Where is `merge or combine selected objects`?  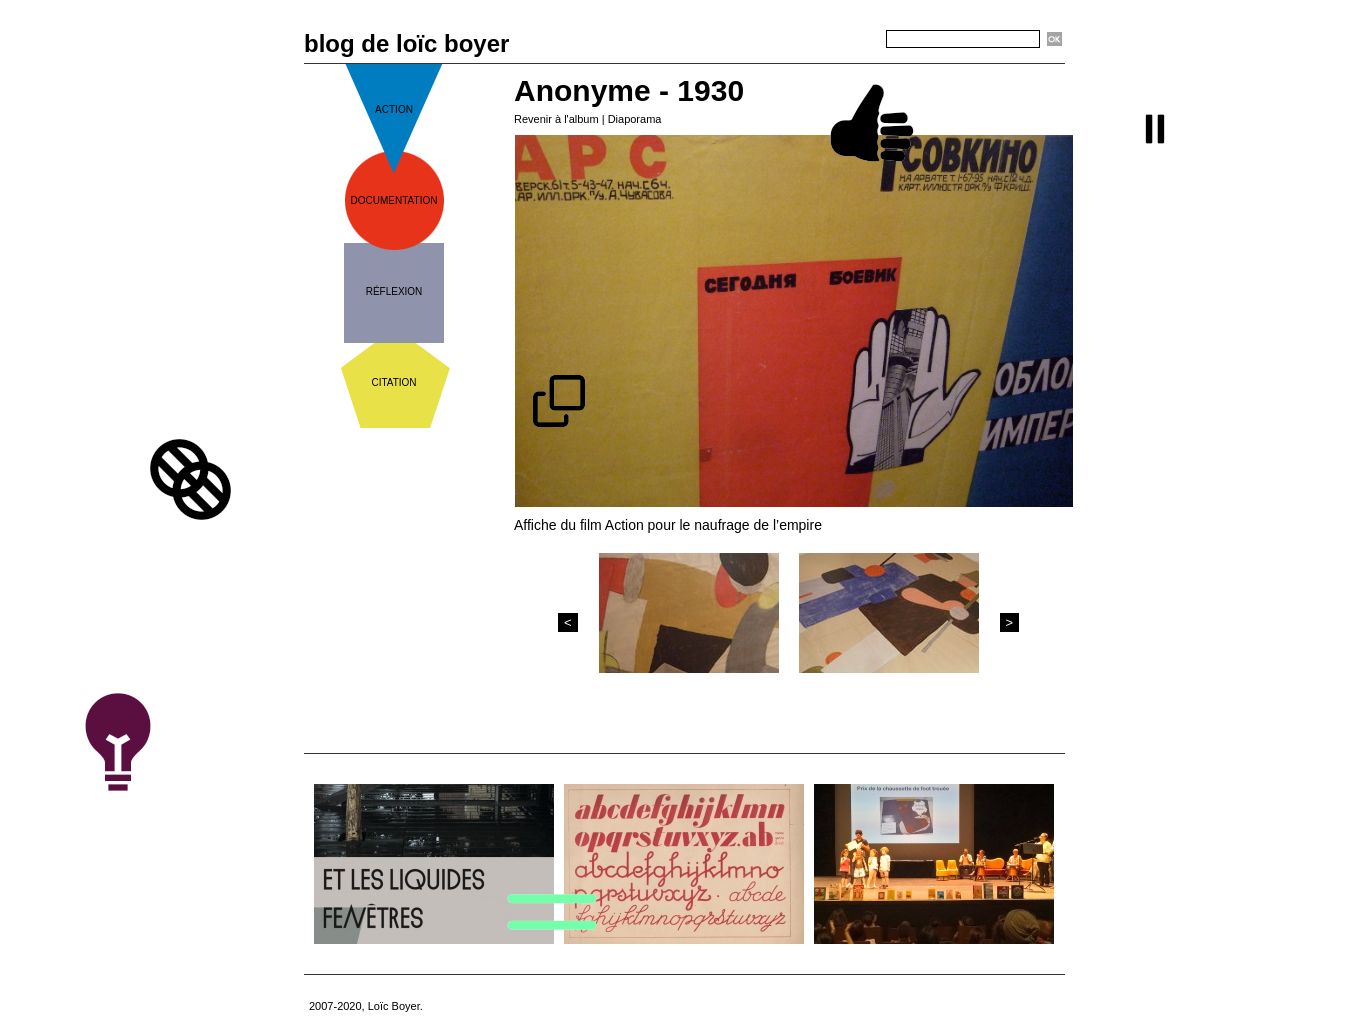
merge or combine selected objects is located at coordinates (190, 479).